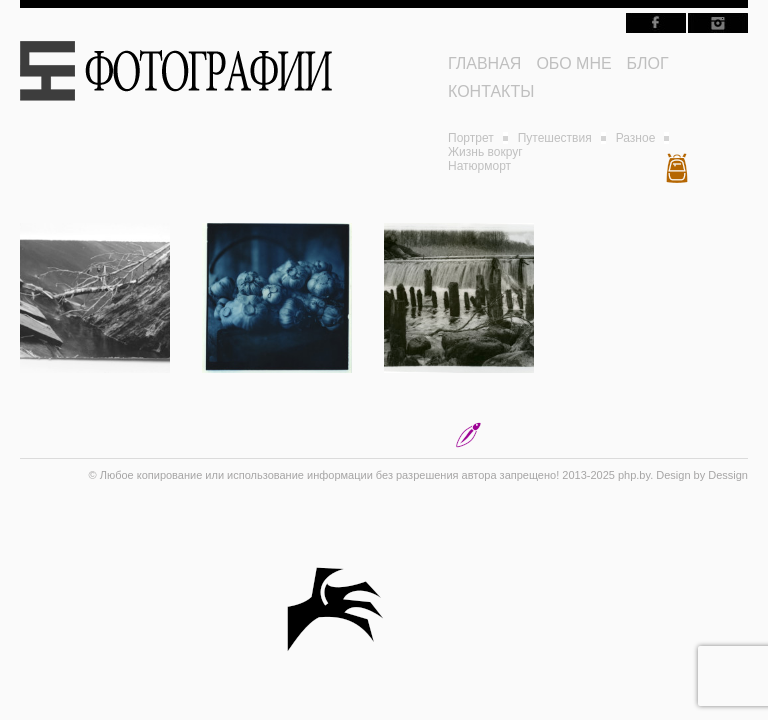 This screenshot has height=720, width=768. Describe the element at coordinates (468, 434) in the screenshot. I see `indicates early stage or growth phase in a game` at that location.